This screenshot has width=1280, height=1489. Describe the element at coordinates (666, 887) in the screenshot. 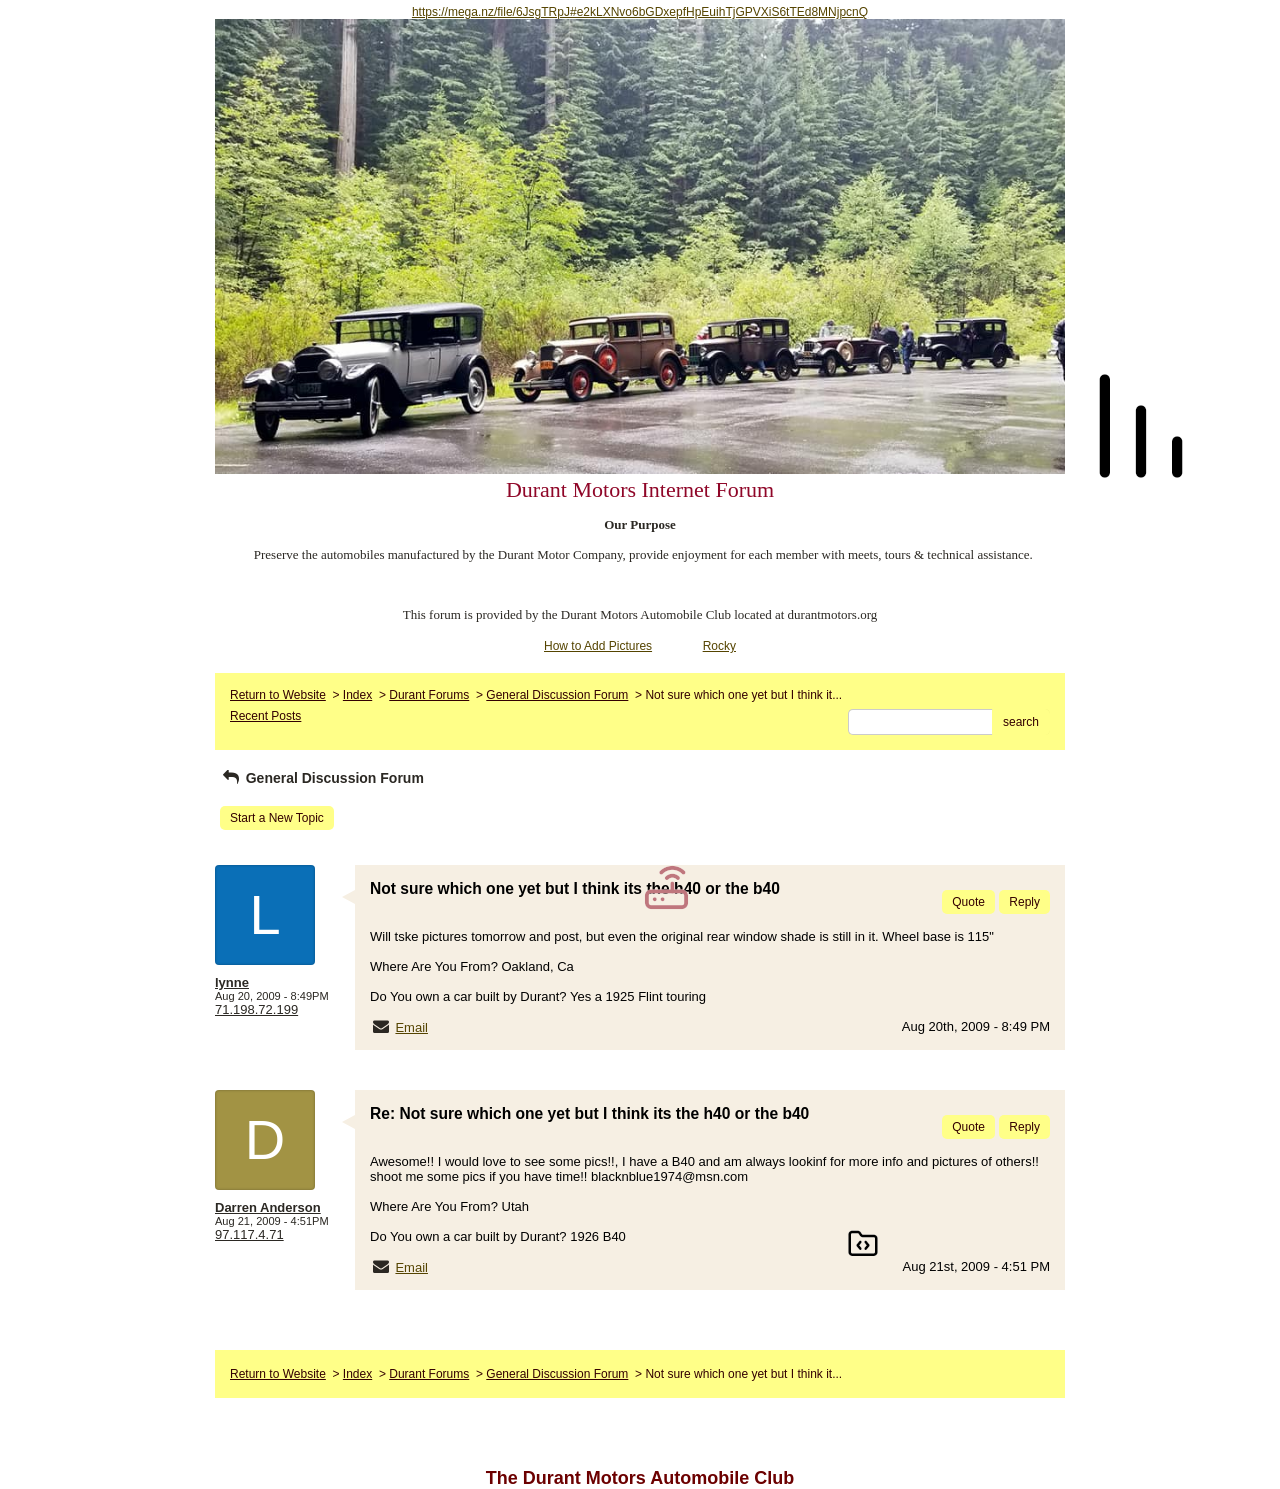

I see `access network or router settings` at that location.